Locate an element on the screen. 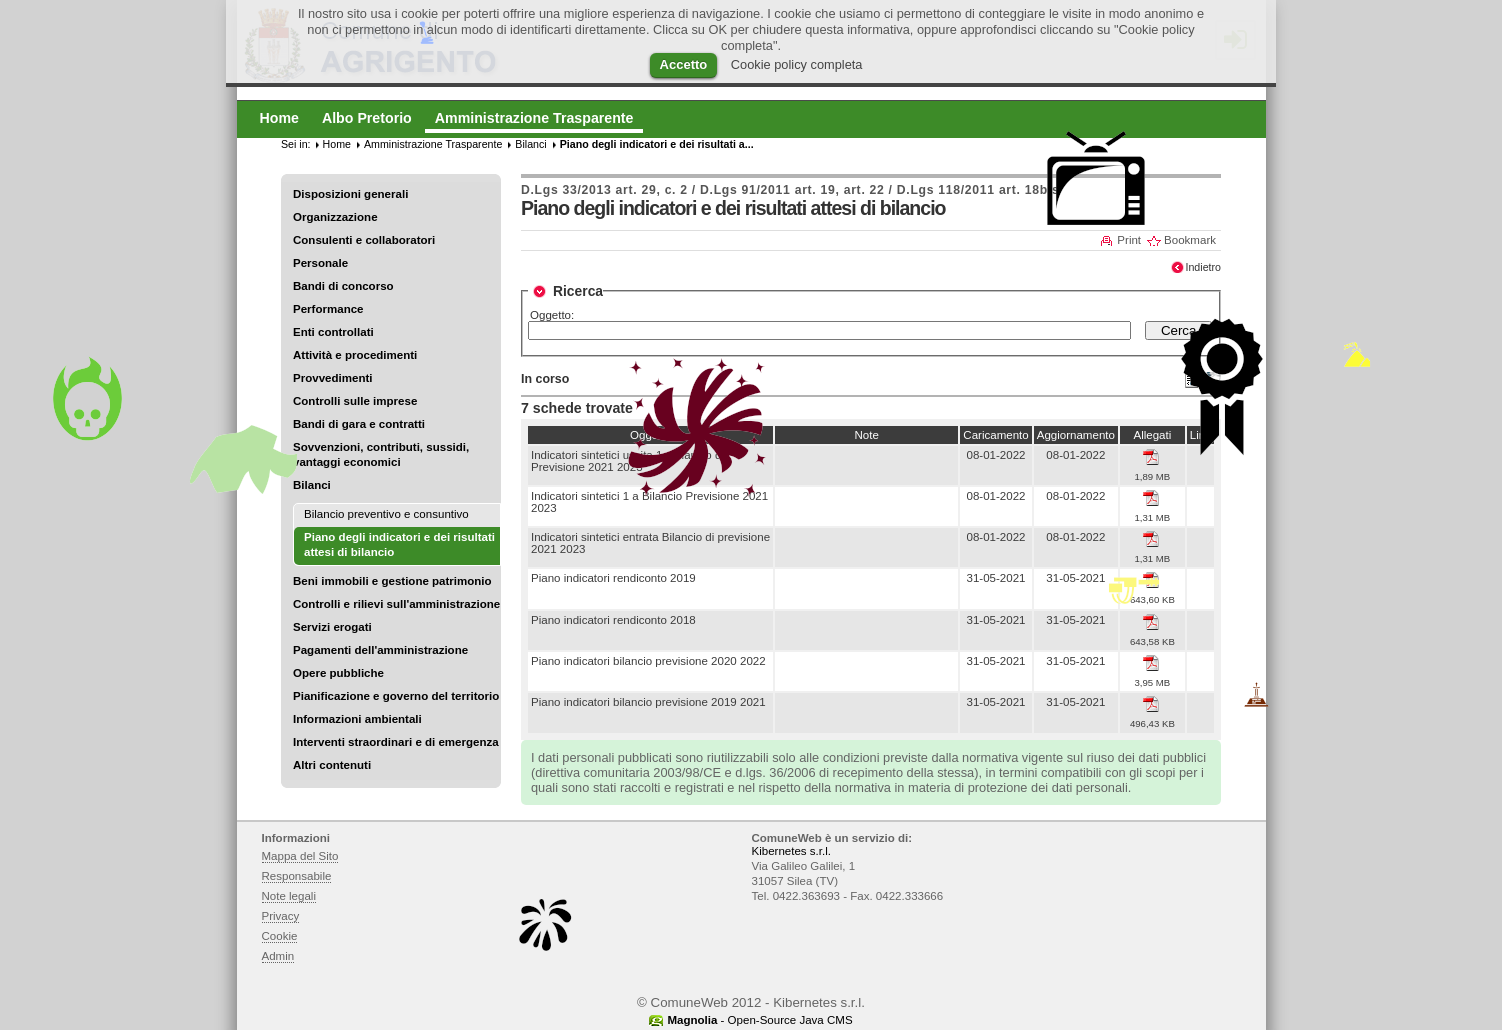 This screenshot has width=1502, height=1030. access vehicle transmission settings is located at coordinates (426, 32).